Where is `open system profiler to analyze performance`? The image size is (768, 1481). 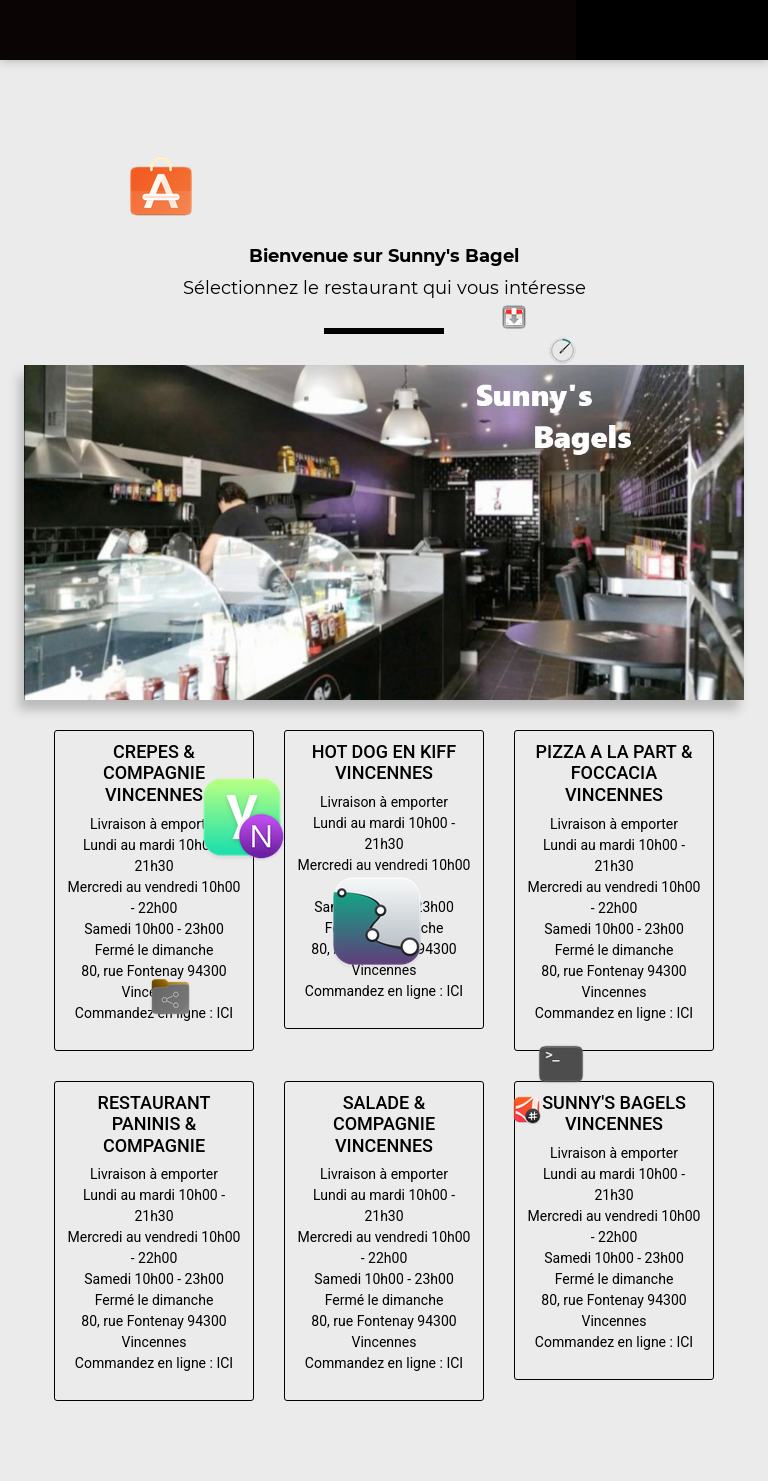
open system profiler to analyze performance is located at coordinates (562, 350).